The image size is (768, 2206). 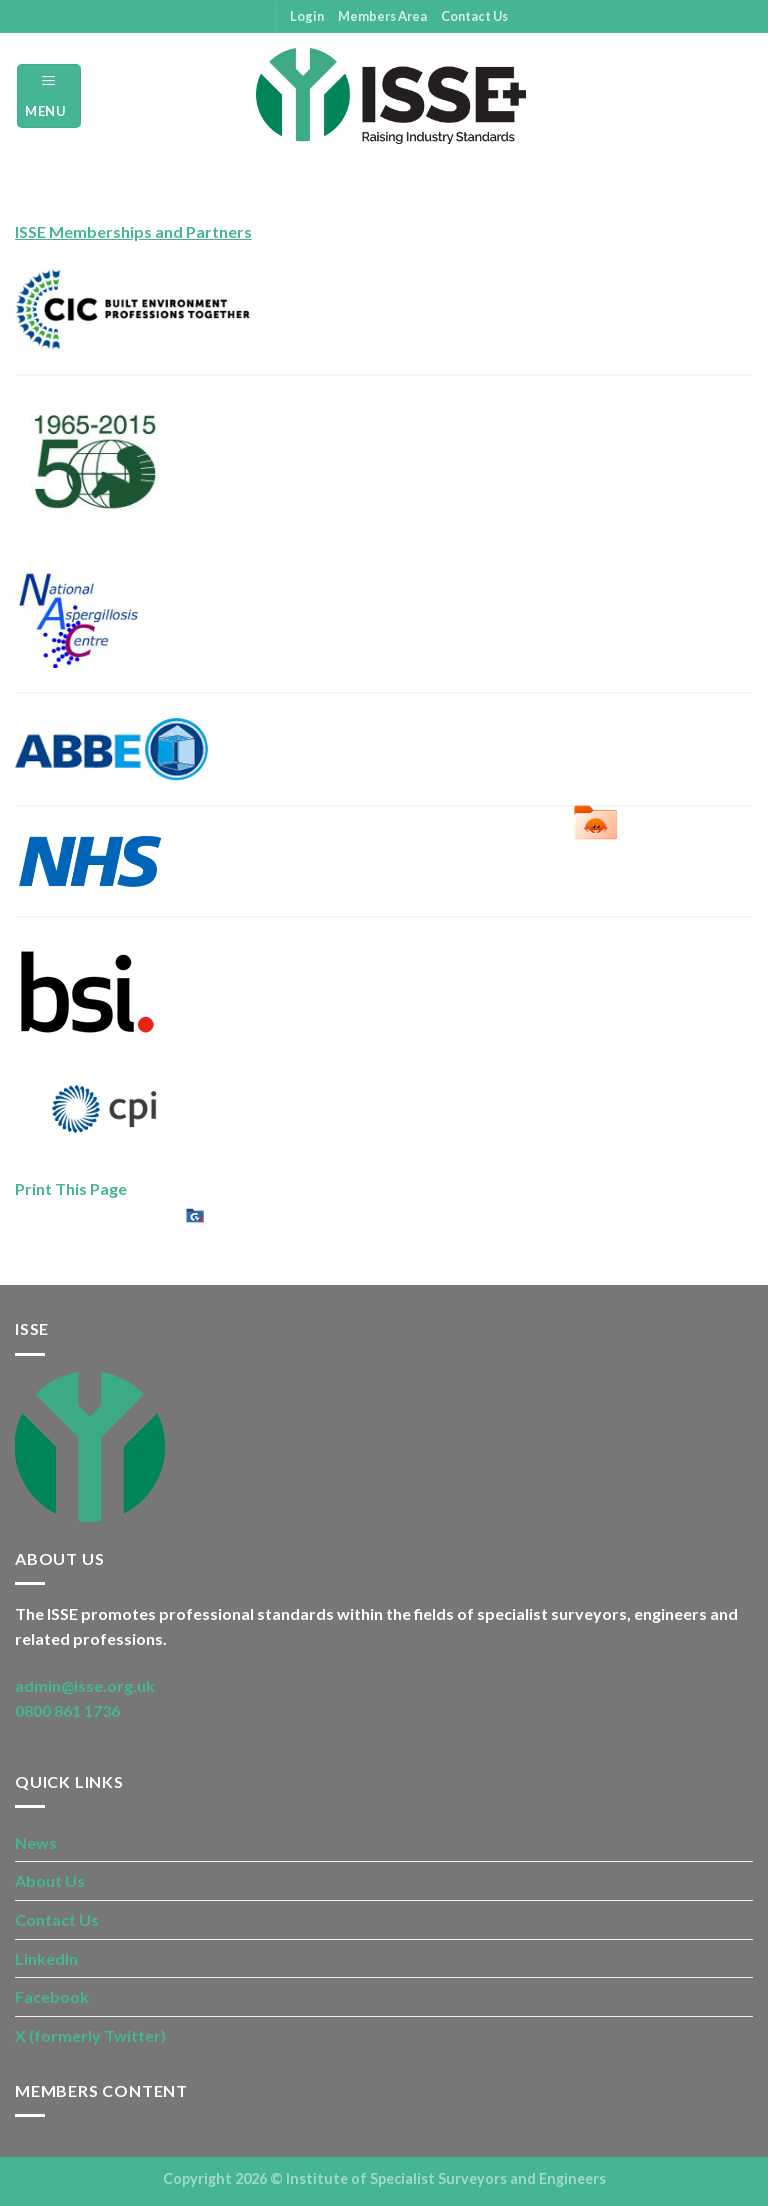 What do you see at coordinates (595, 823) in the screenshot?
I see `open rust programming projects folder` at bounding box center [595, 823].